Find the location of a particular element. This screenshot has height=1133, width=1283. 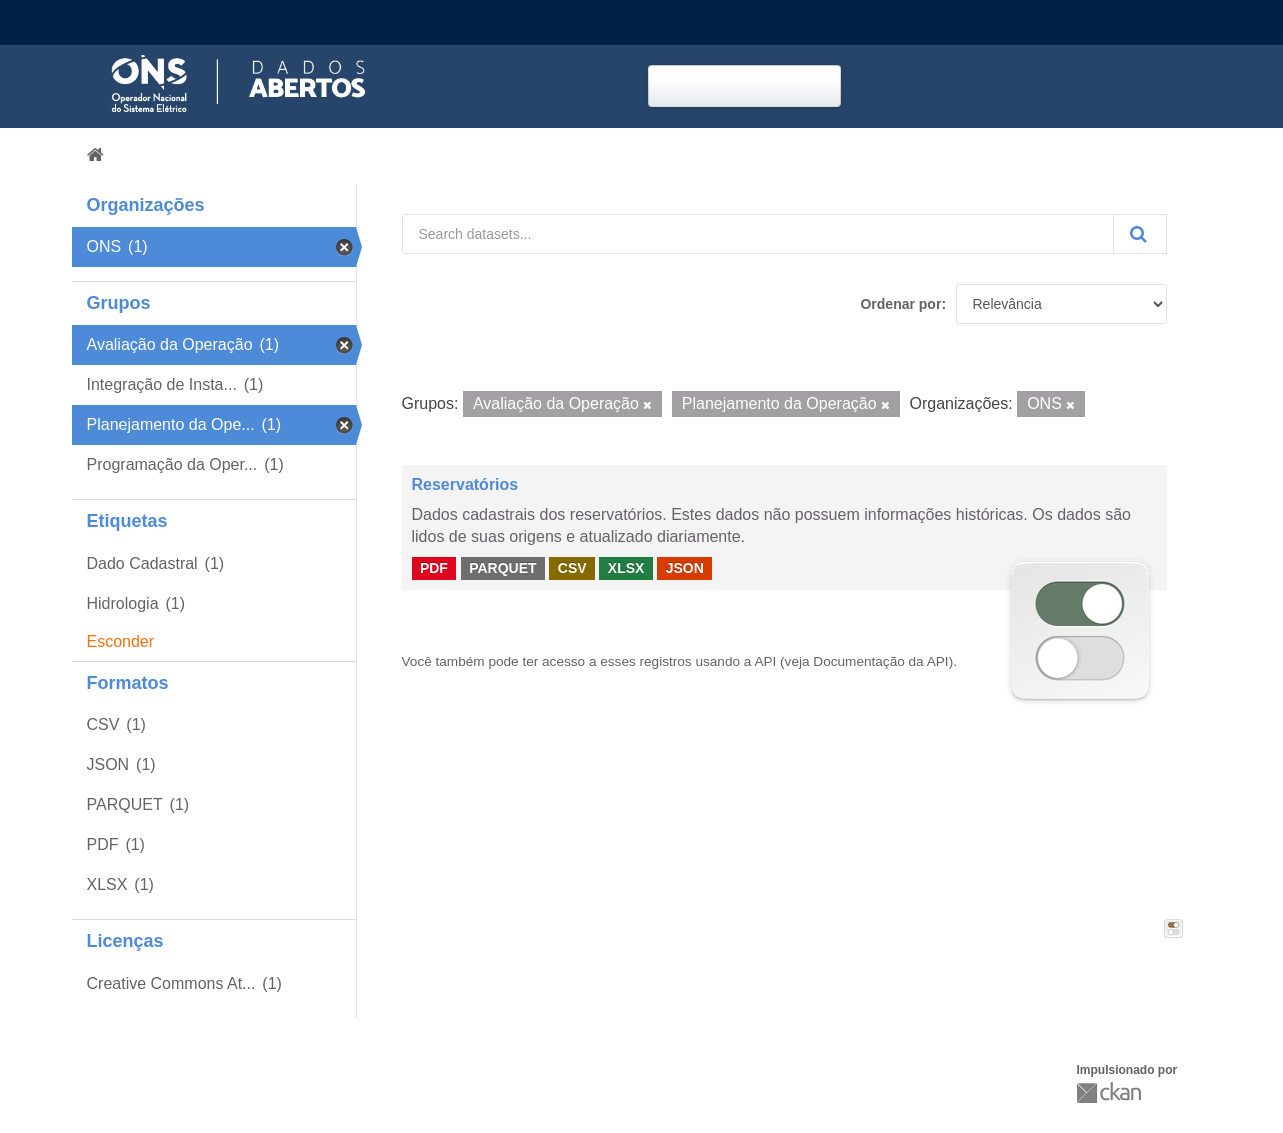

open gnome tweaks application is located at coordinates (1080, 631).